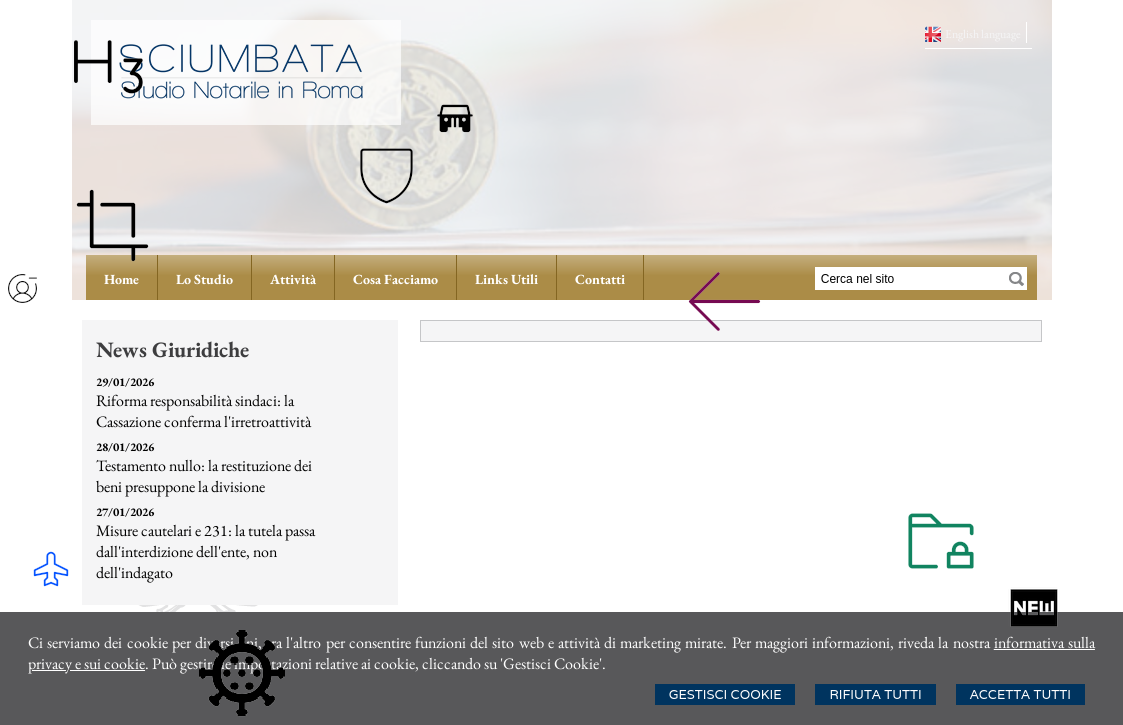 This screenshot has height=725, width=1123. Describe the element at coordinates (242, 673) in the screenshot. I see `view covid-19 related information` at that location.